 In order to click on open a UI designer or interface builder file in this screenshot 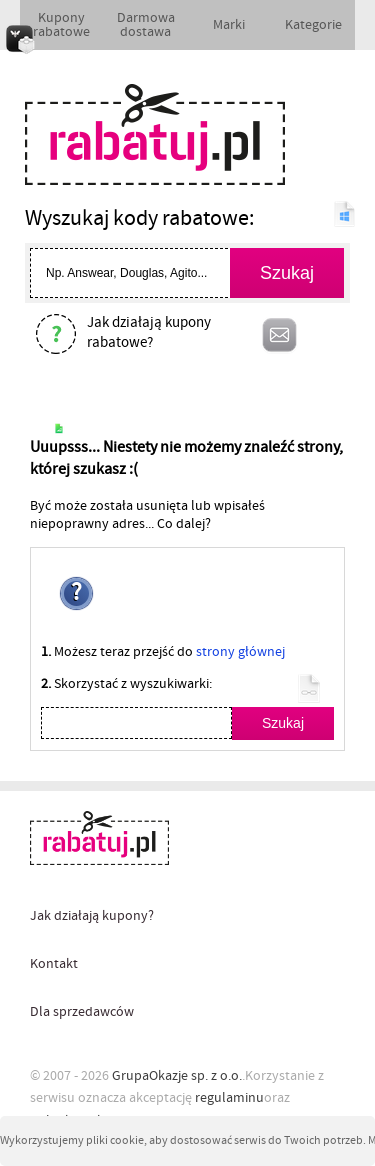, I will do `click(70, 428)`.